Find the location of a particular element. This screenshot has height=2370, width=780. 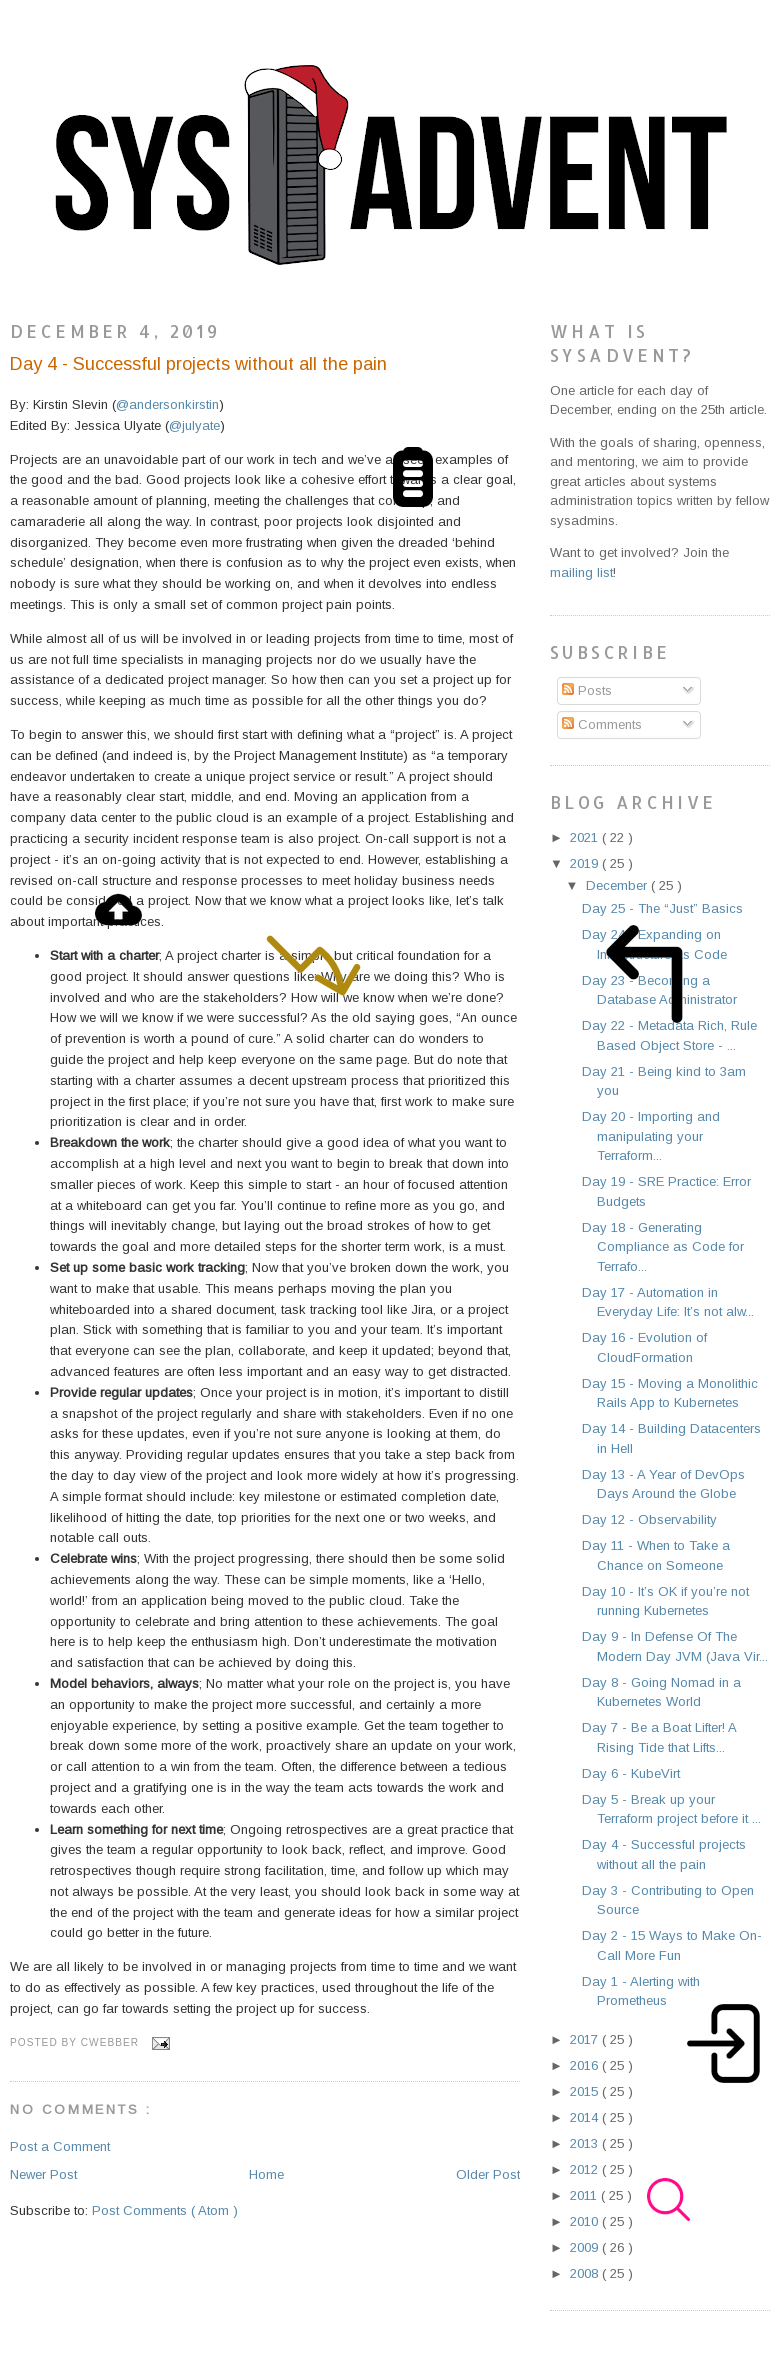

log in to your account is located at coordinates (729, 2043).